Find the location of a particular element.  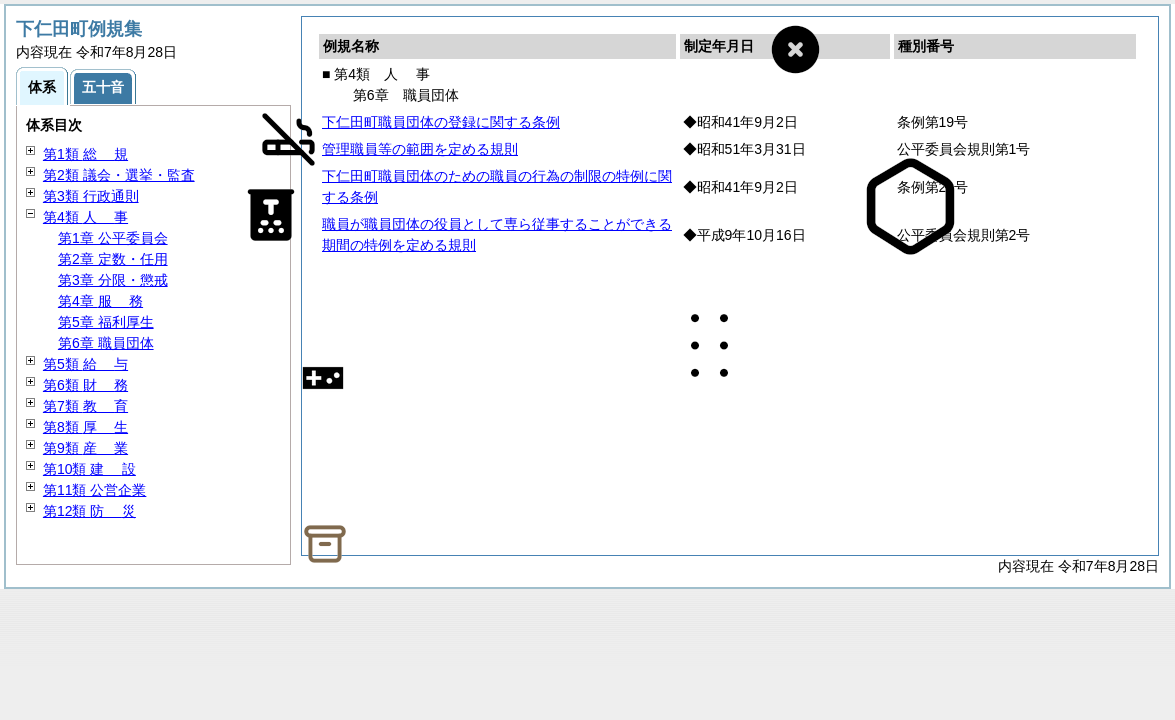

select a hexagonal shape or polygon tool is located at coordinates (910, 206).